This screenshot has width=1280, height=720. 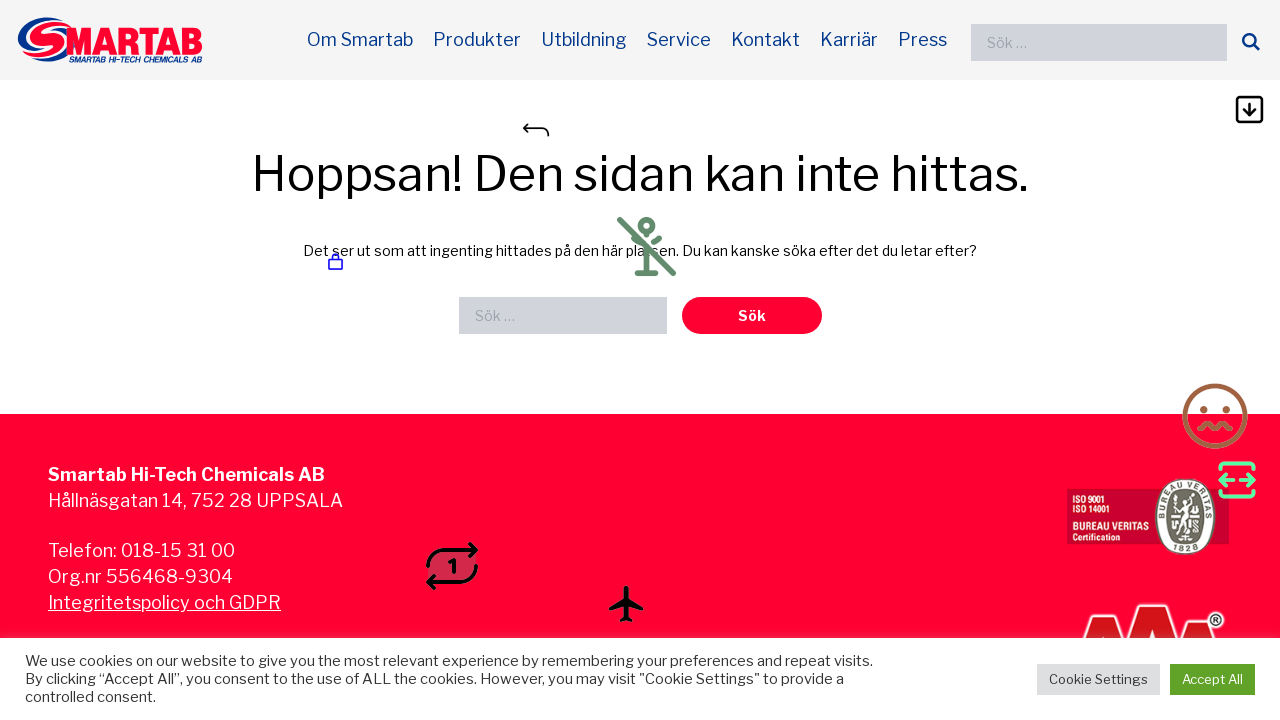 What do you see at coordinates (536, 130) in the screenshot?
I see `go back to the previous screen` at bounding box center [536, 130].